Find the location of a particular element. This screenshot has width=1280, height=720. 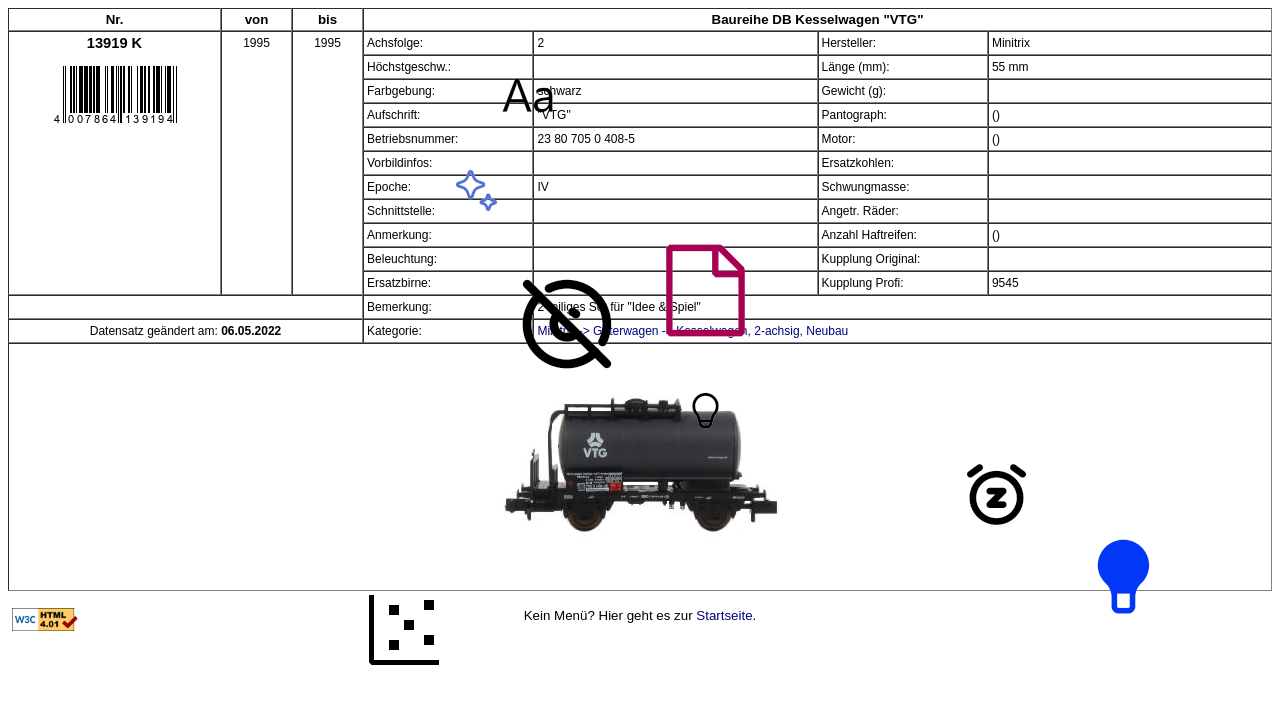

toggle case-sensitive search is located at coordinates (528, 96).